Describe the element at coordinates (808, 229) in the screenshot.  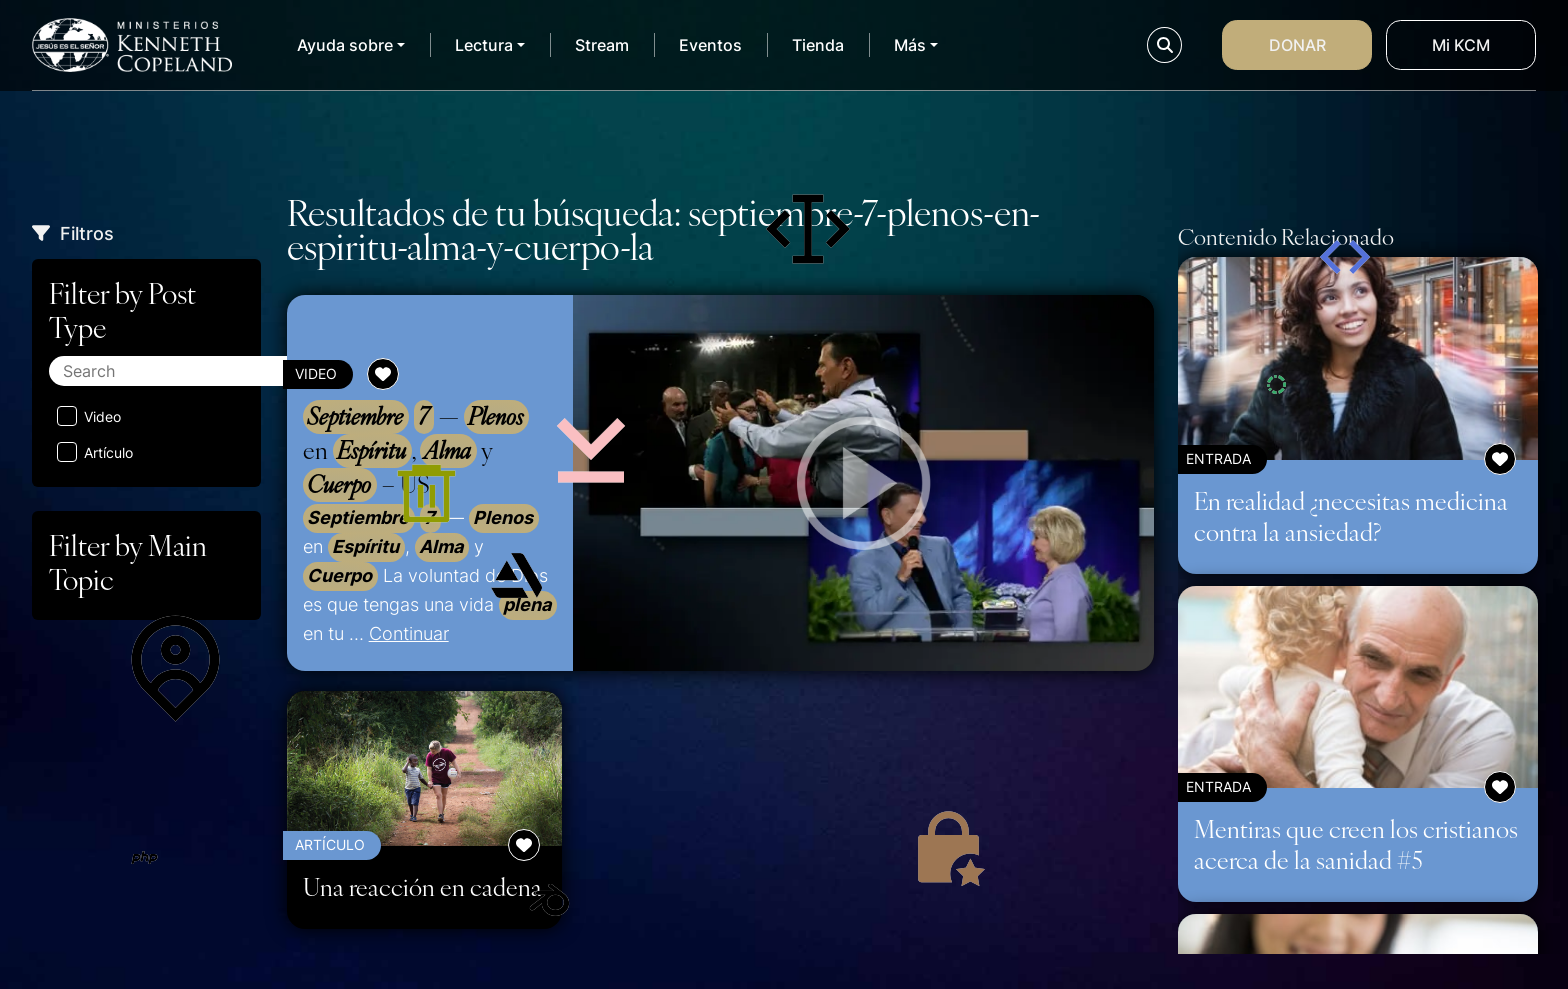
I see `move or reposition the text cursor` at that location.